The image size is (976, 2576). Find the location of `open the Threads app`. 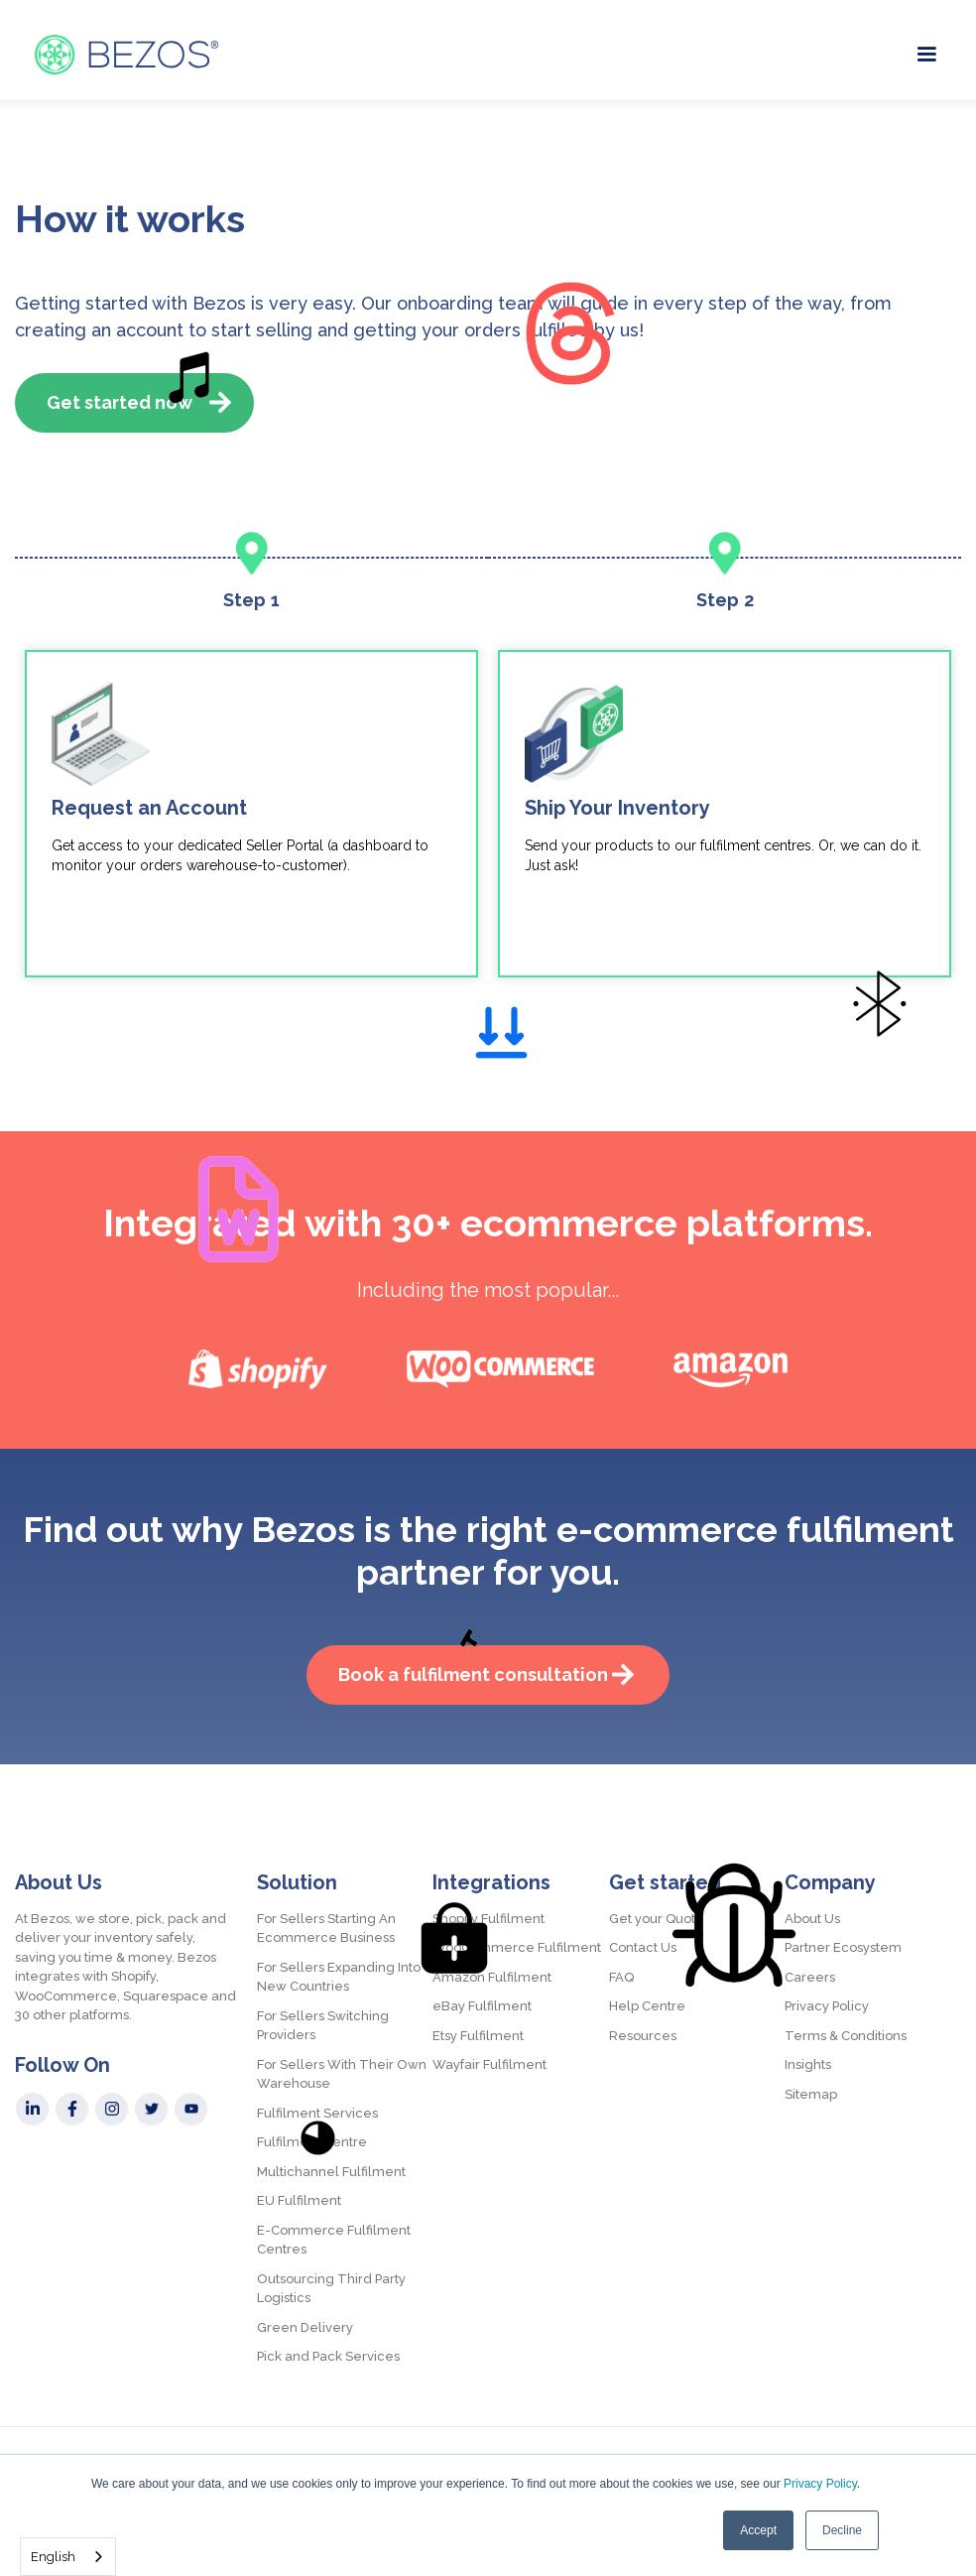

open the Threads app is located at coordinates (570, 333).